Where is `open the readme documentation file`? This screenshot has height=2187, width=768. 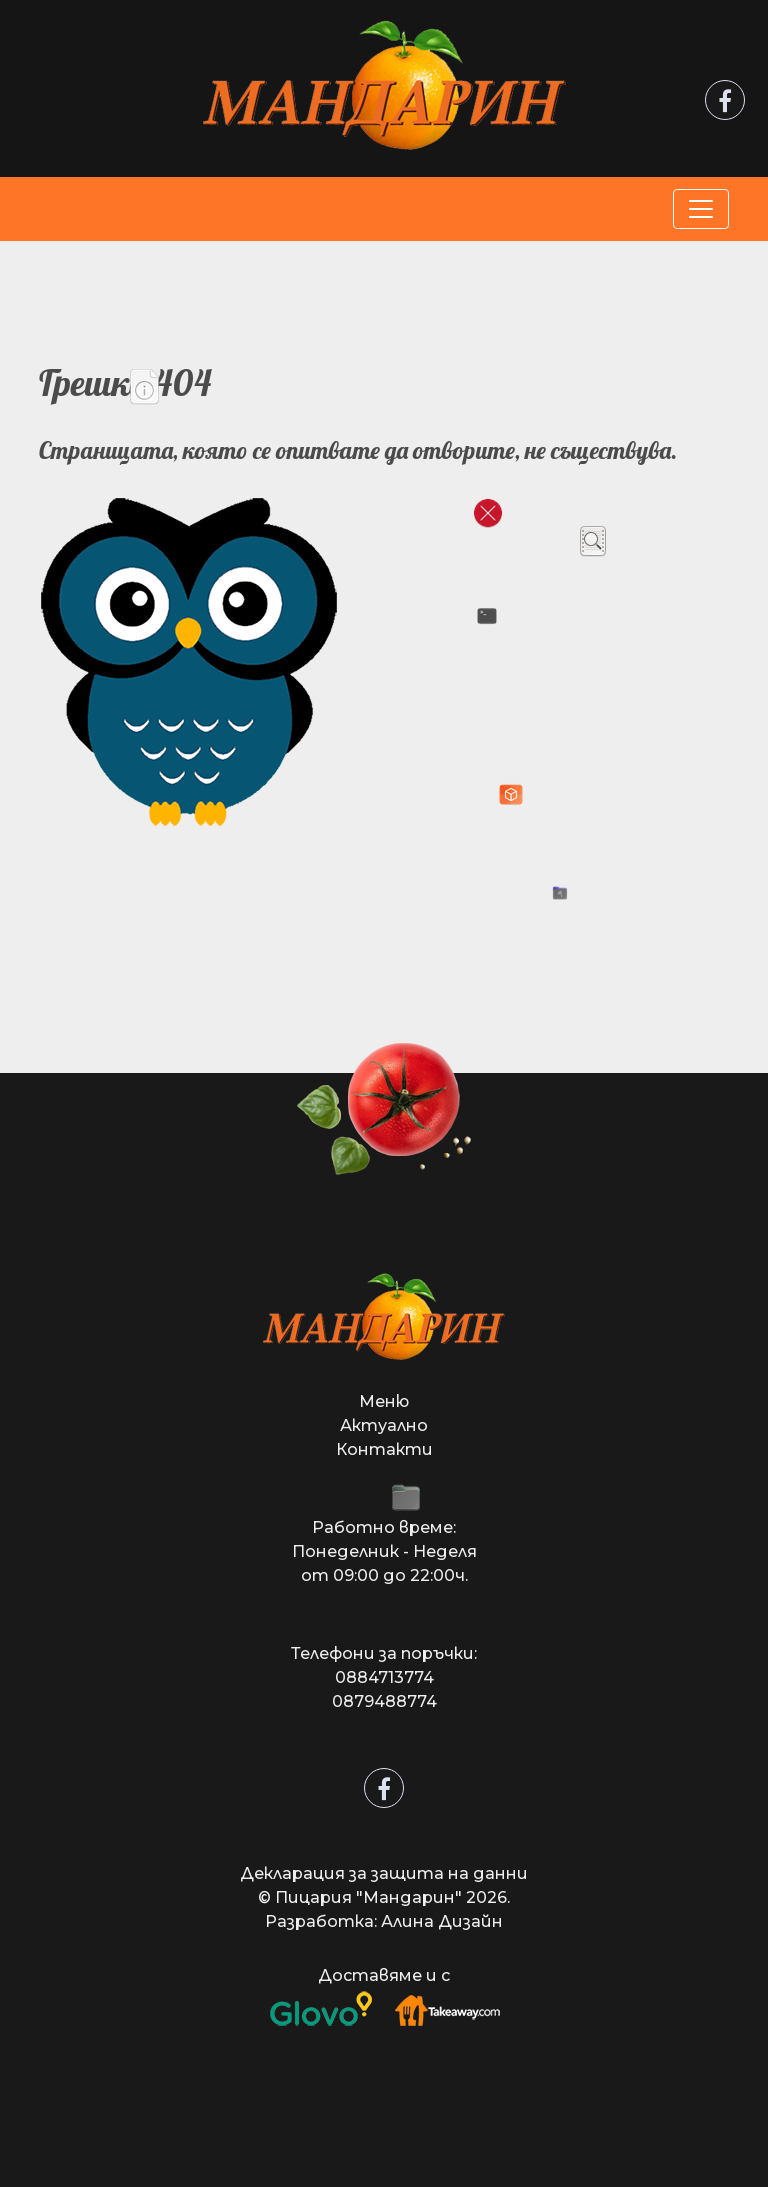 open the readme documentation file is located at coordinates (144, 386).